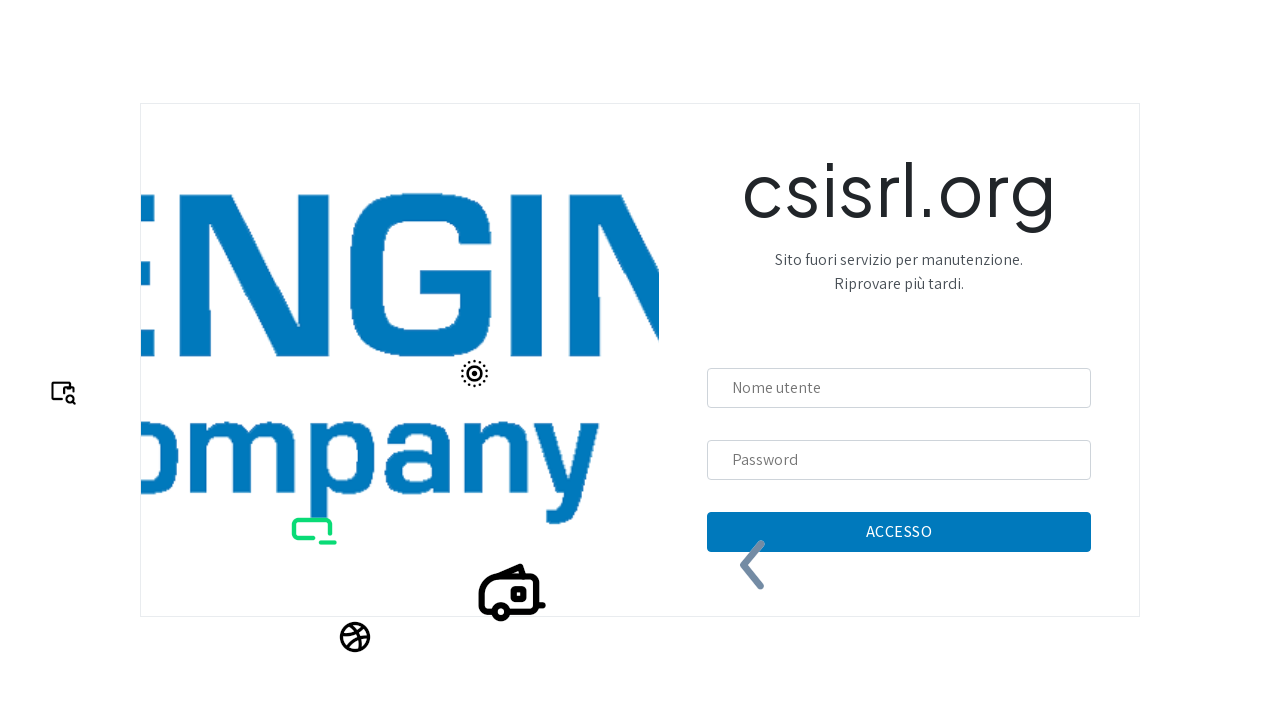  Describe the element at coordinates (754, 565) in the screenshot. I see `go back to the previous screen` at that location.